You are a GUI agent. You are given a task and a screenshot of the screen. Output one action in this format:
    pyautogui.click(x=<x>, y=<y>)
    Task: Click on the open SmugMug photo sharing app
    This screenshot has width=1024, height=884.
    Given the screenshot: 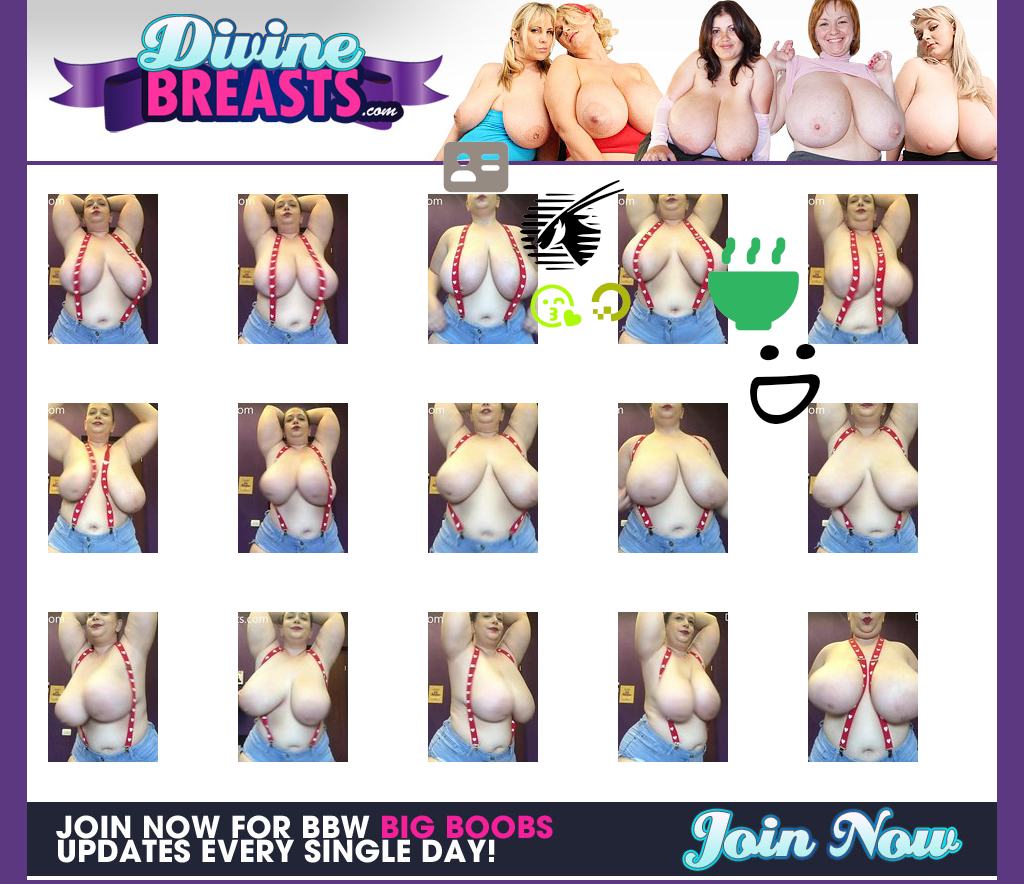 What is the action you would take?
    pyautogui.click(x=785, y=384)
    